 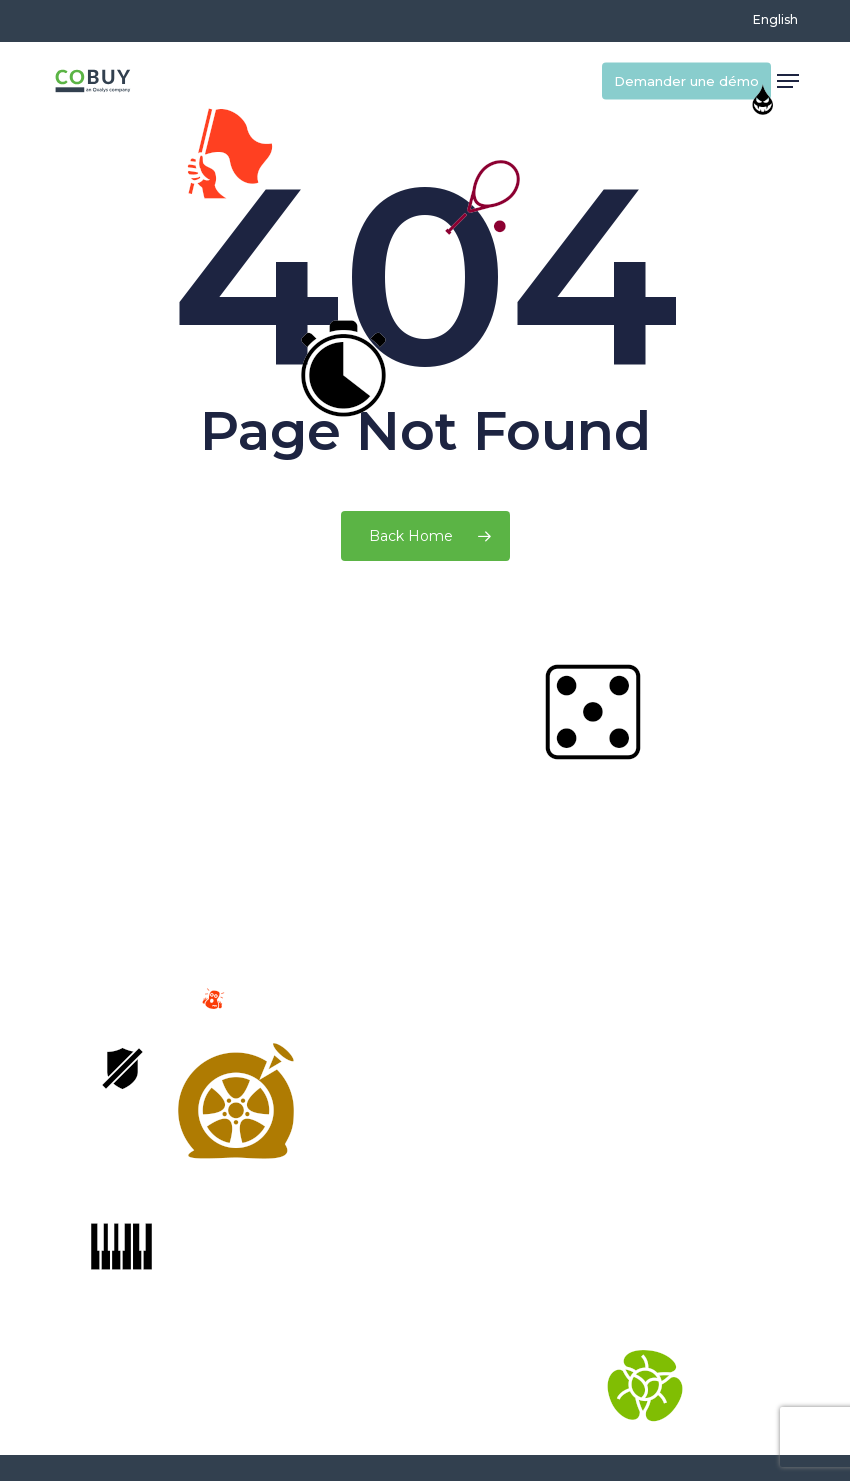 I want to click on report a flat tire or vehicle issue, so click(x=236, y=1101).